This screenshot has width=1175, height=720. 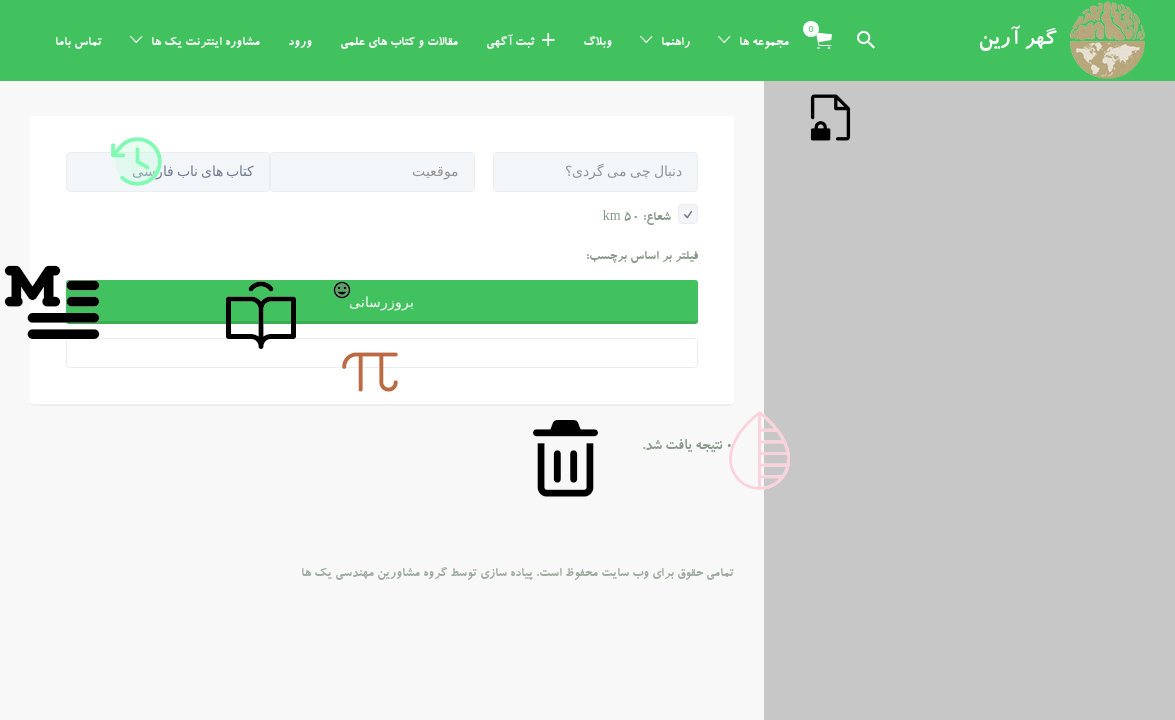 I want to click on insert an emoji or emoticon, so click(x=342, y=290).